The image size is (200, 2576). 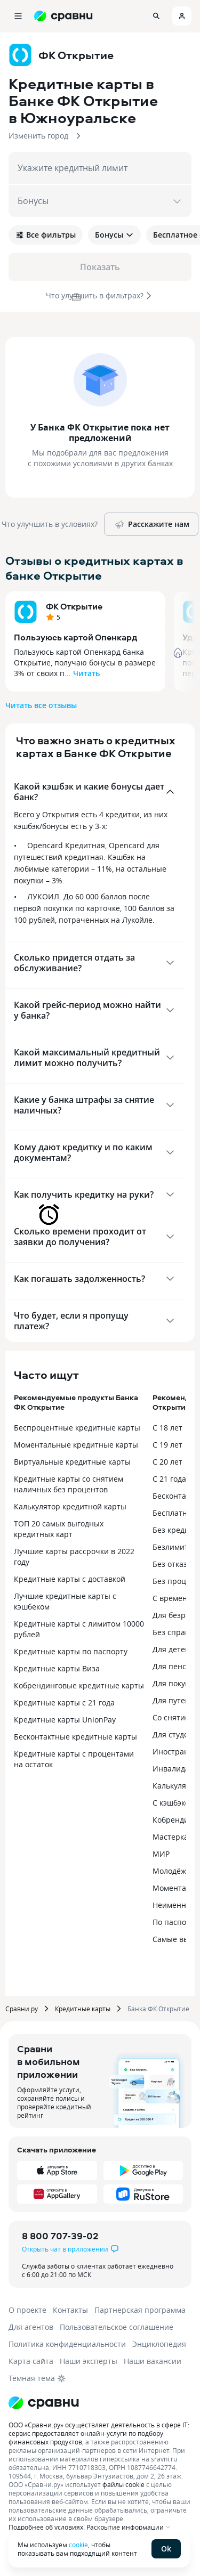 What do you see at coordinates (49, 1214) in the screenshot?
I see `access your alarms` at bounding box center [49, 1214].